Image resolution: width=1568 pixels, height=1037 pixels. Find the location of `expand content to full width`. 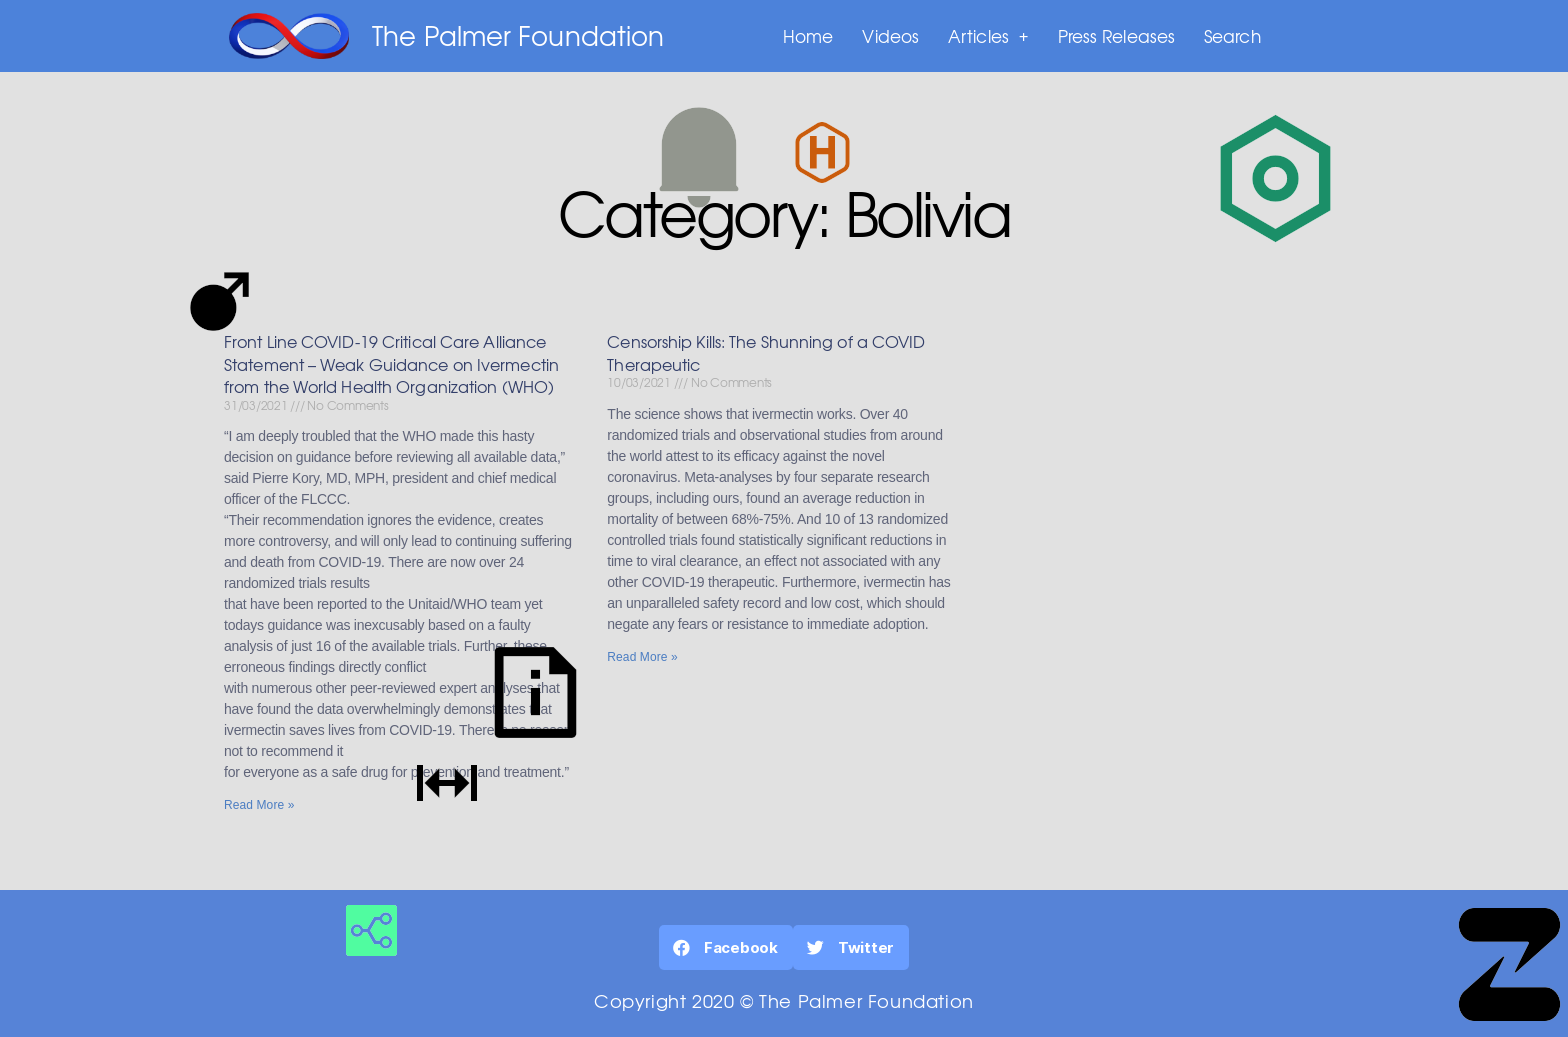

expand content to full width is located at coordinates (447, 783).